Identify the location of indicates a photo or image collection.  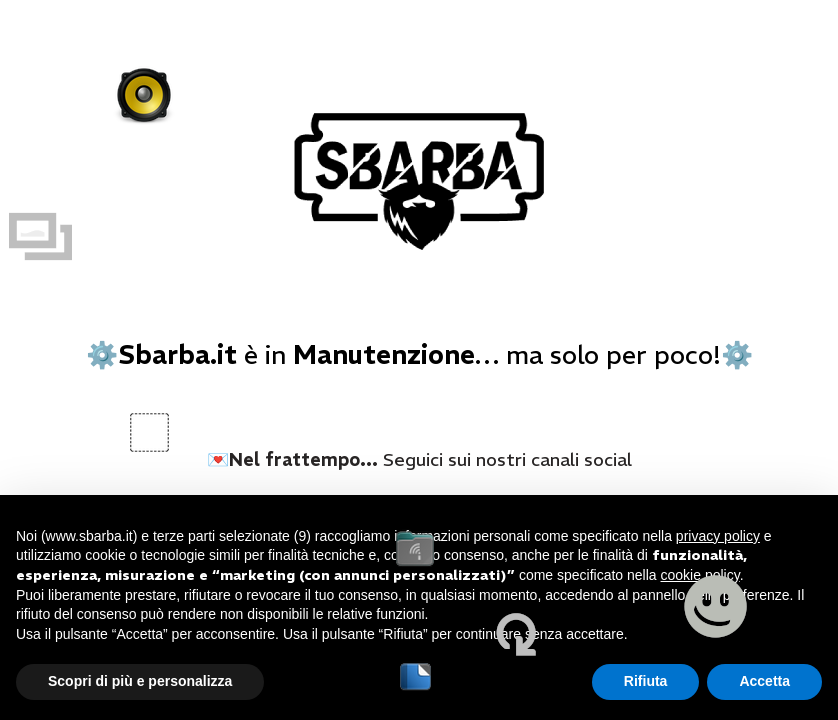
(40, 236).